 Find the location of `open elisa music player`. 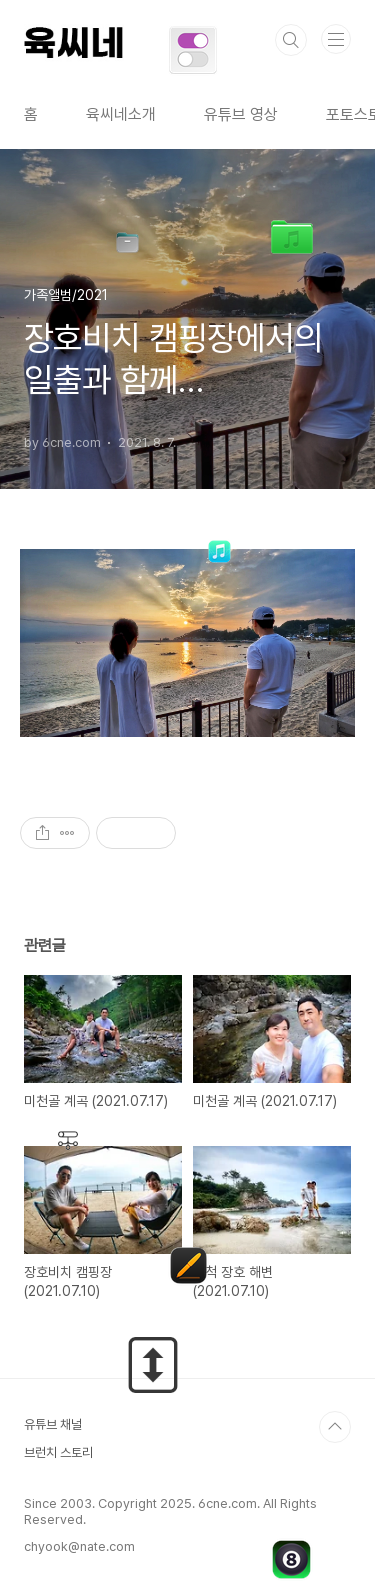

open elisa music player is located at coordinates (219, 551).